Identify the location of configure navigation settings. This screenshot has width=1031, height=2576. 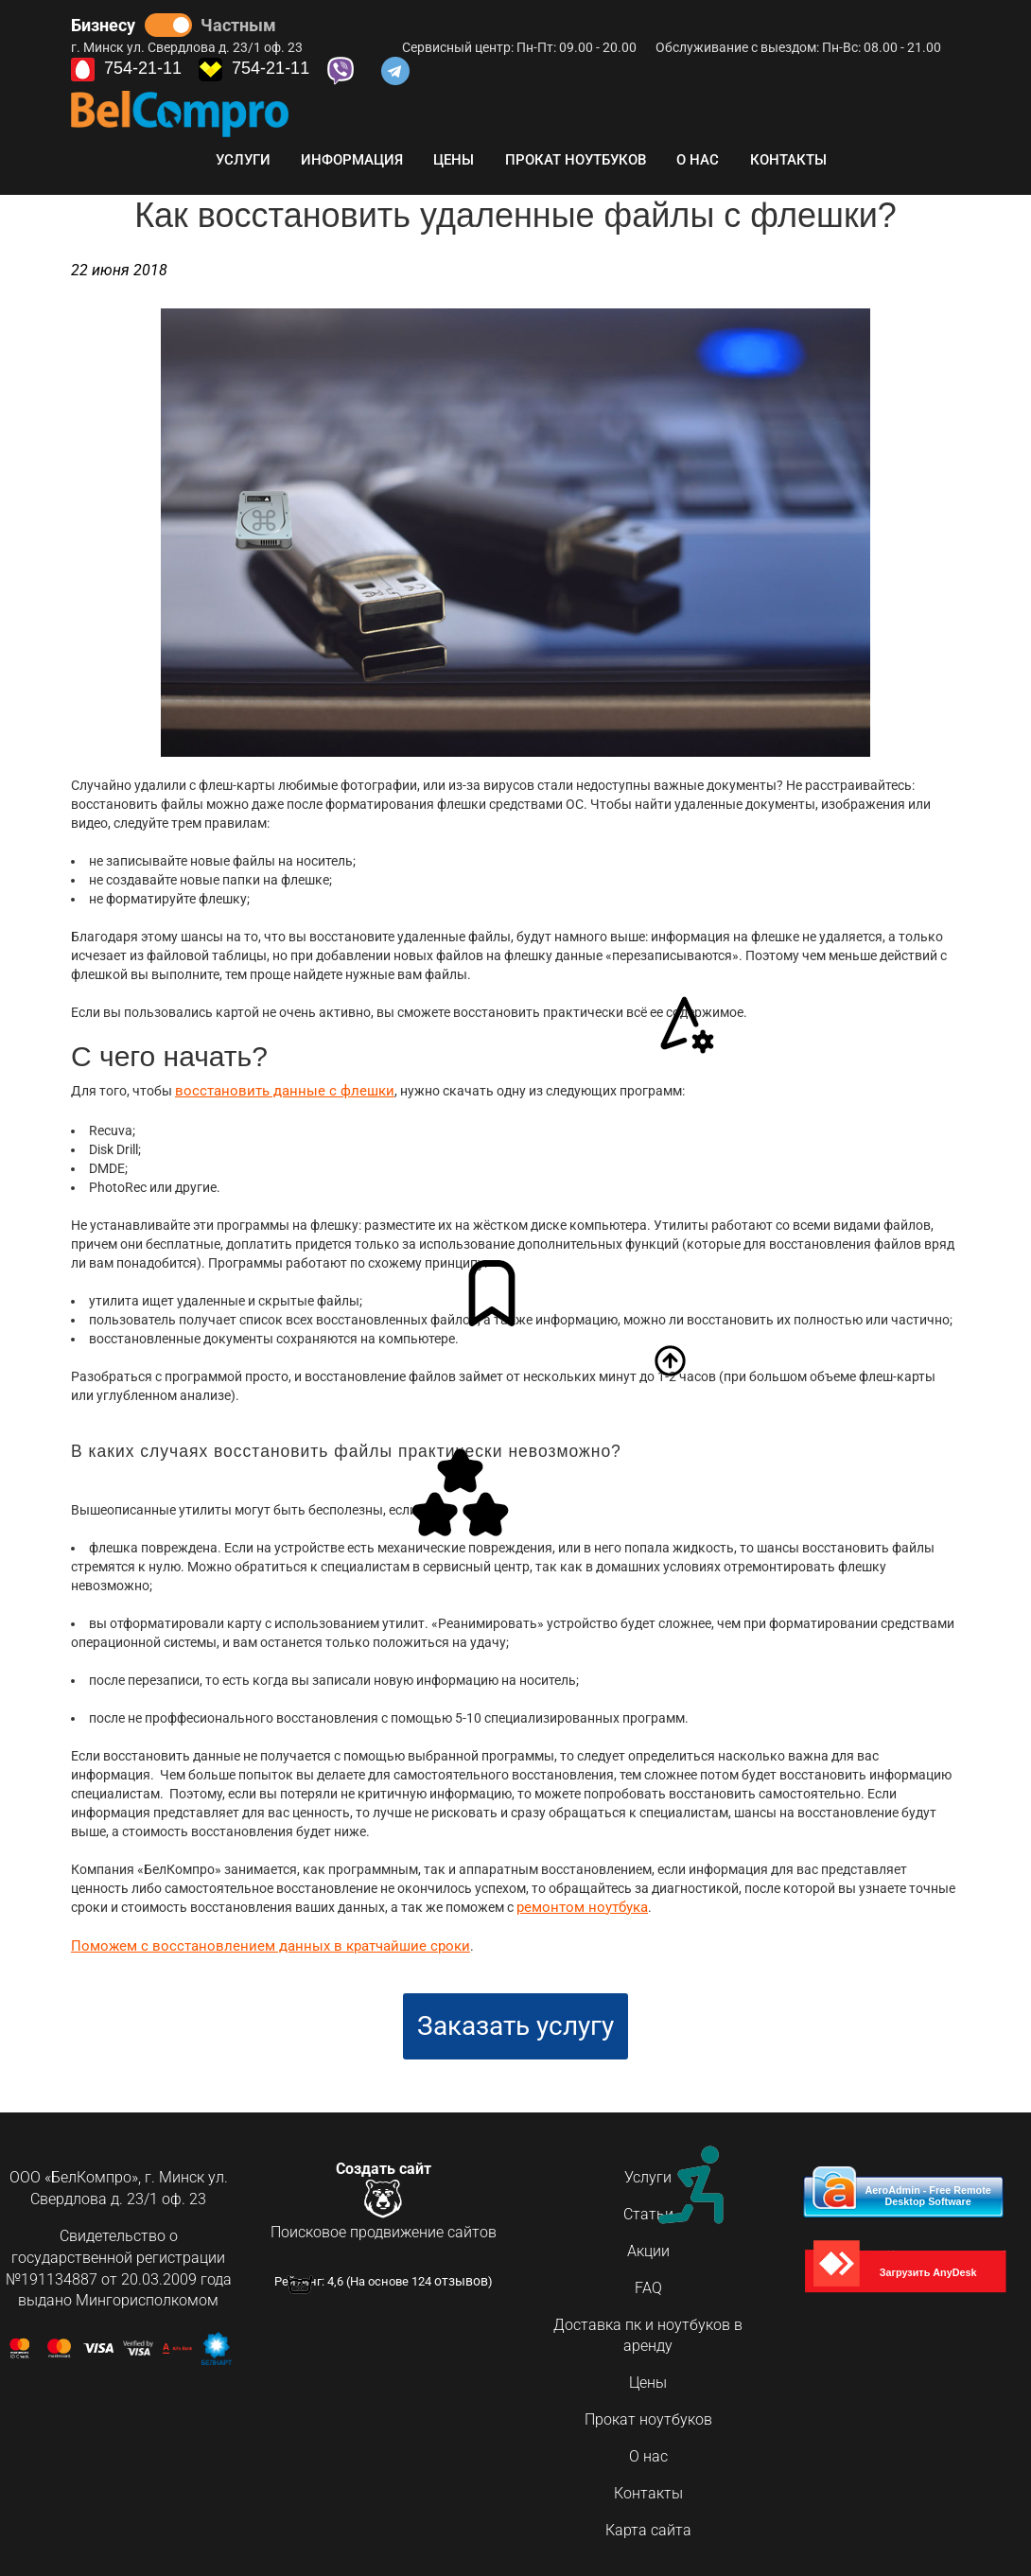
(684, 1023).